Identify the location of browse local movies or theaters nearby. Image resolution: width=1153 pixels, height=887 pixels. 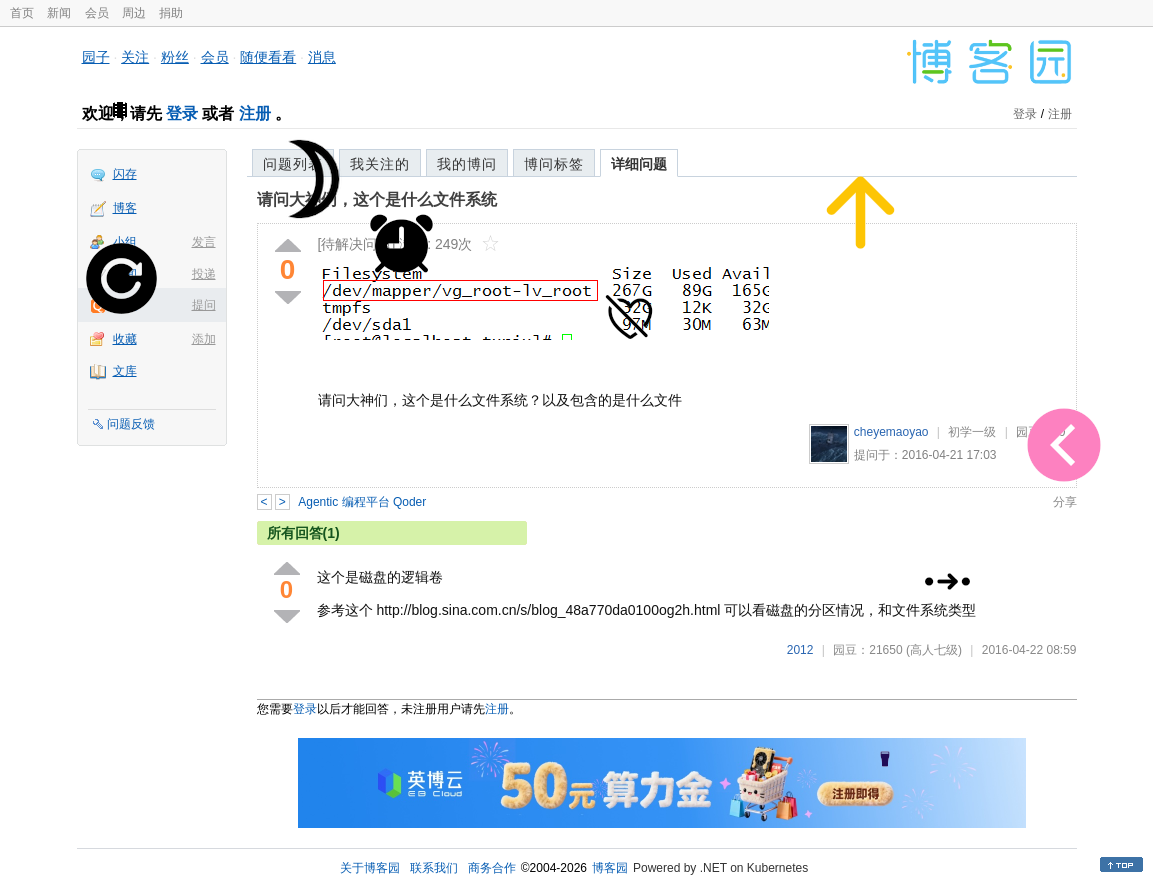
(120, 110).